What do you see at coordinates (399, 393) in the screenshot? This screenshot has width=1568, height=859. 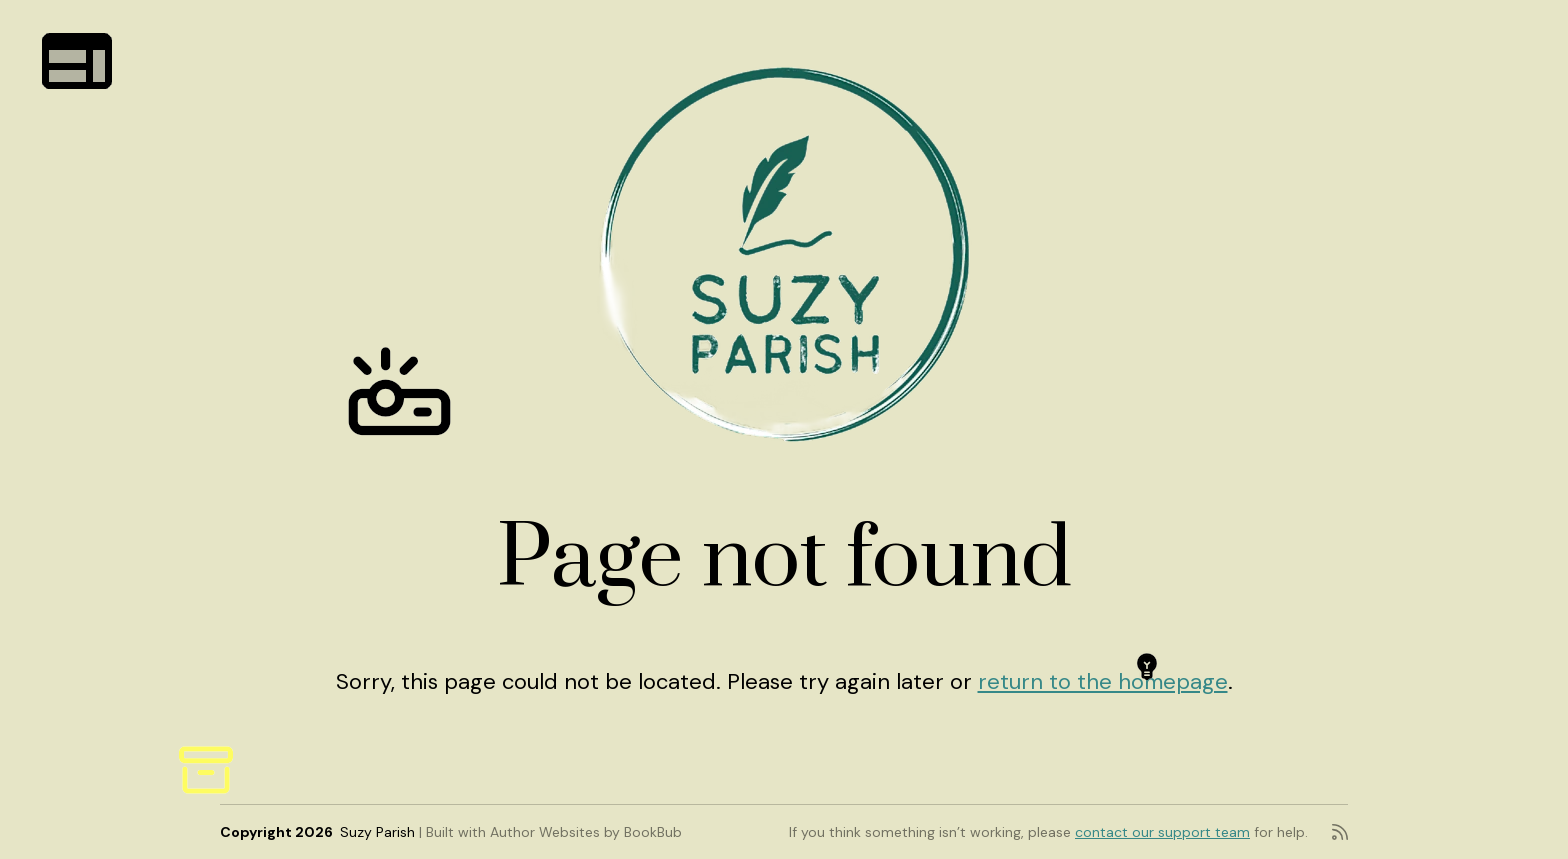 I see `connect to a projector or external display` at bounding box center [399, 393].